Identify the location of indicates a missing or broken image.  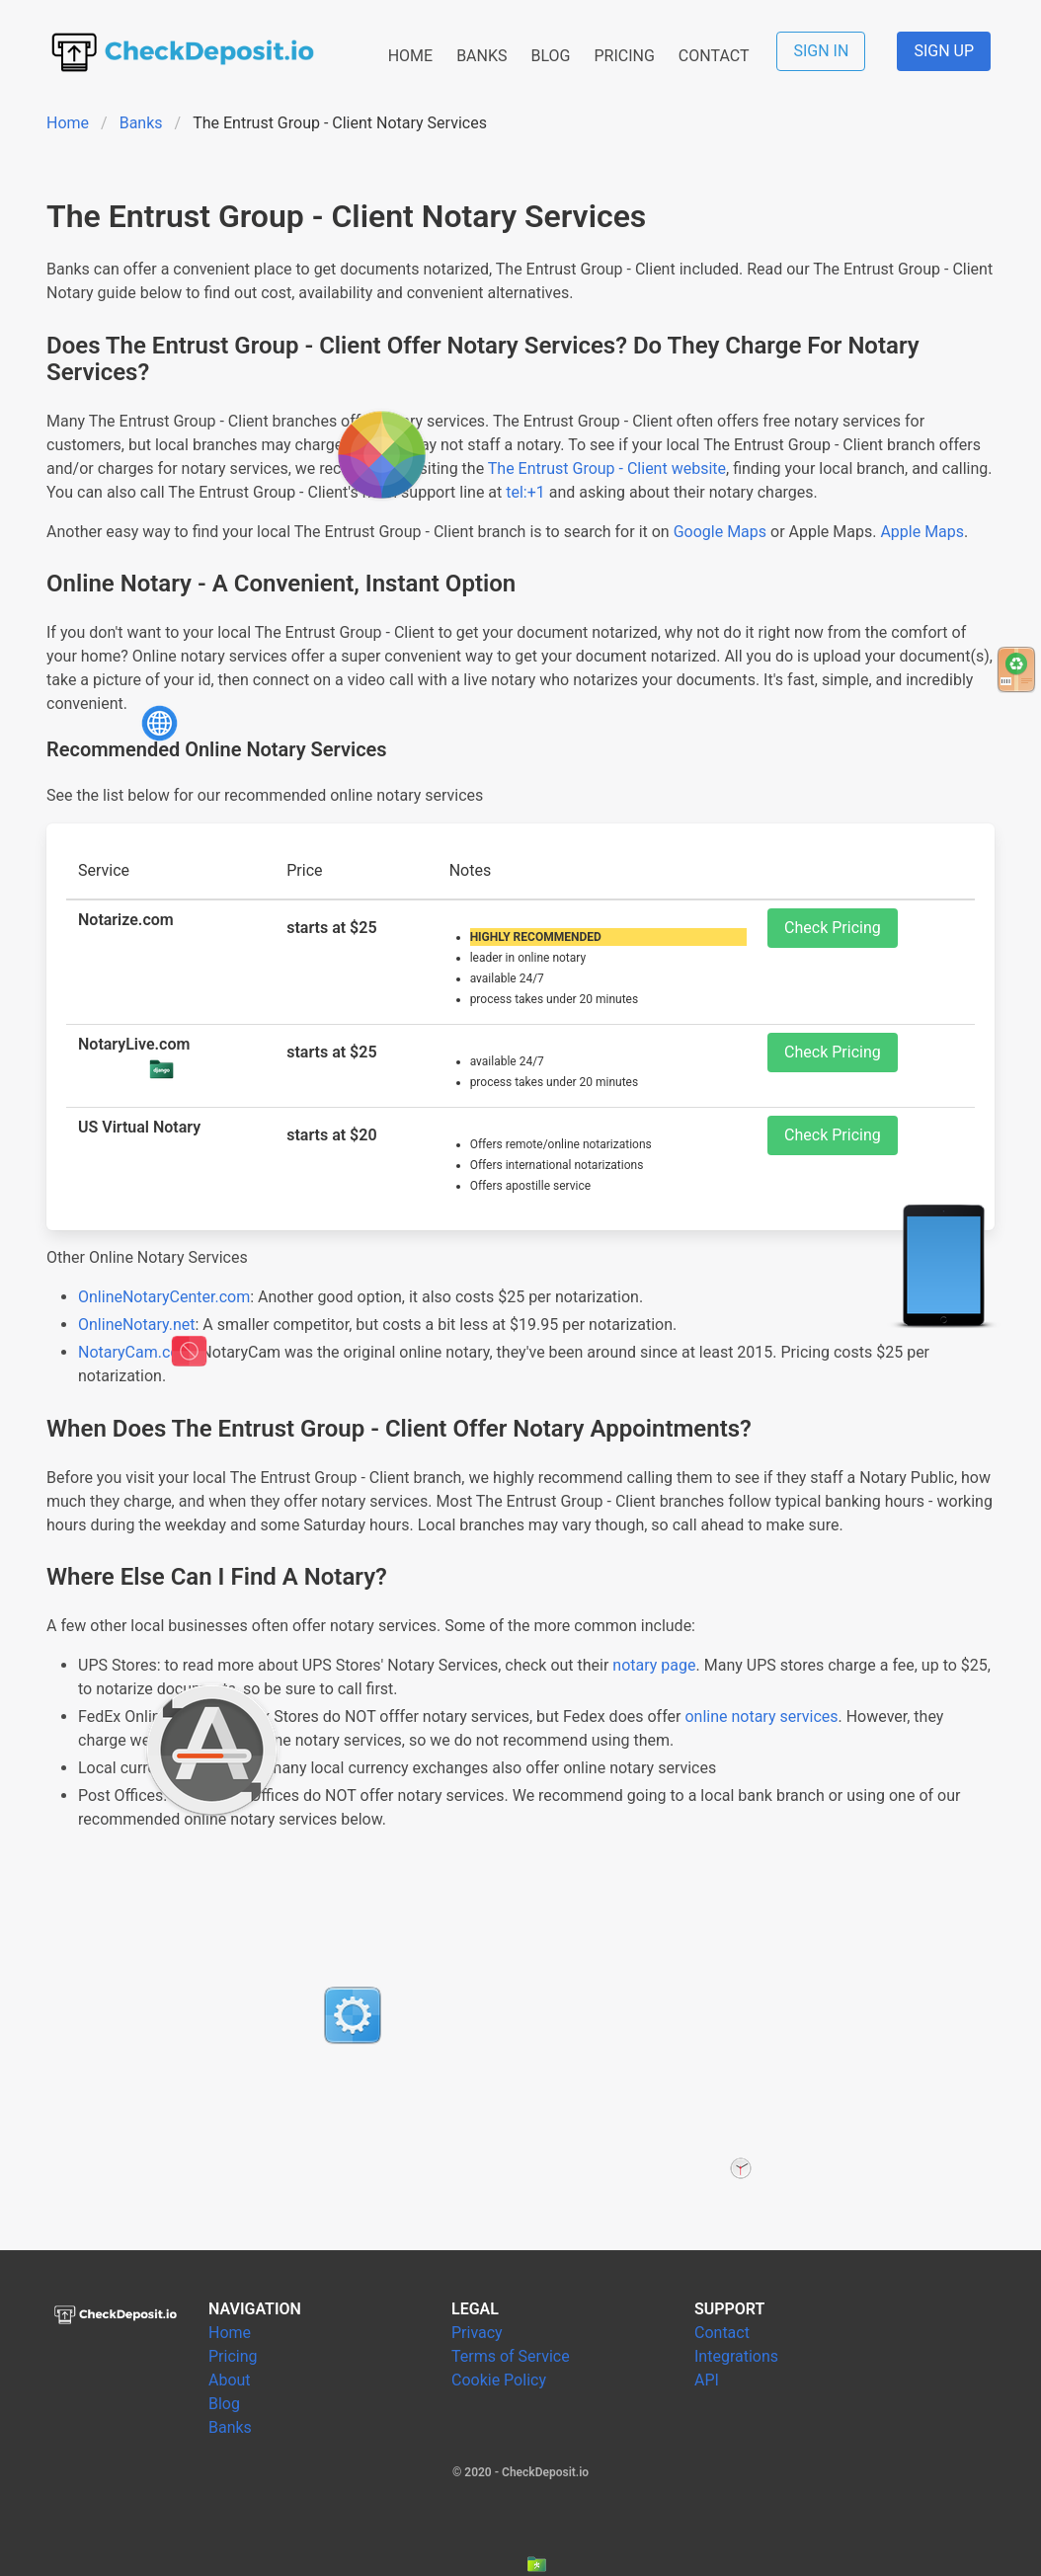
(189, 1350).